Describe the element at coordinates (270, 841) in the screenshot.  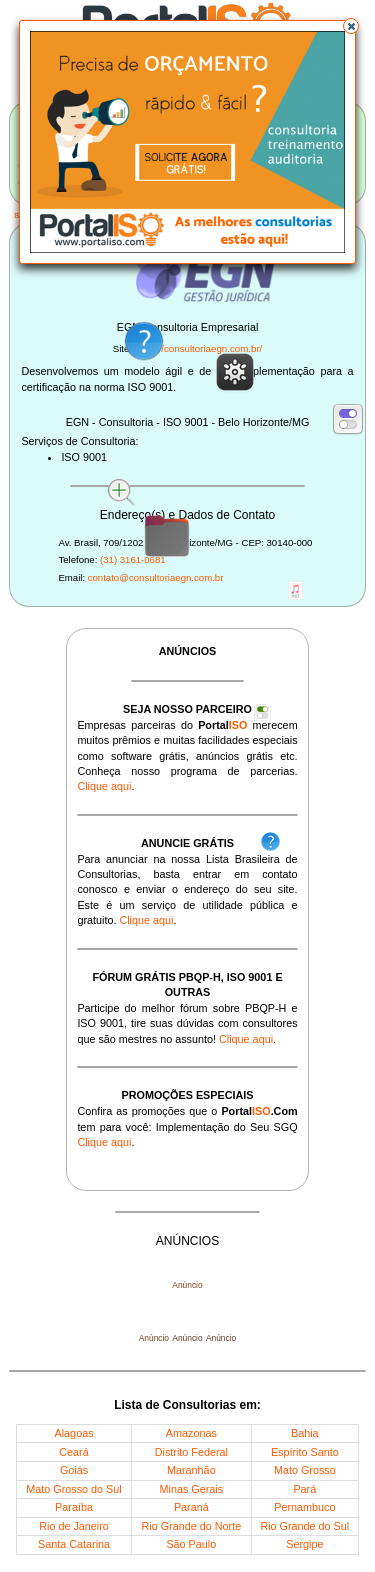
I see `open help documentation` at that location.